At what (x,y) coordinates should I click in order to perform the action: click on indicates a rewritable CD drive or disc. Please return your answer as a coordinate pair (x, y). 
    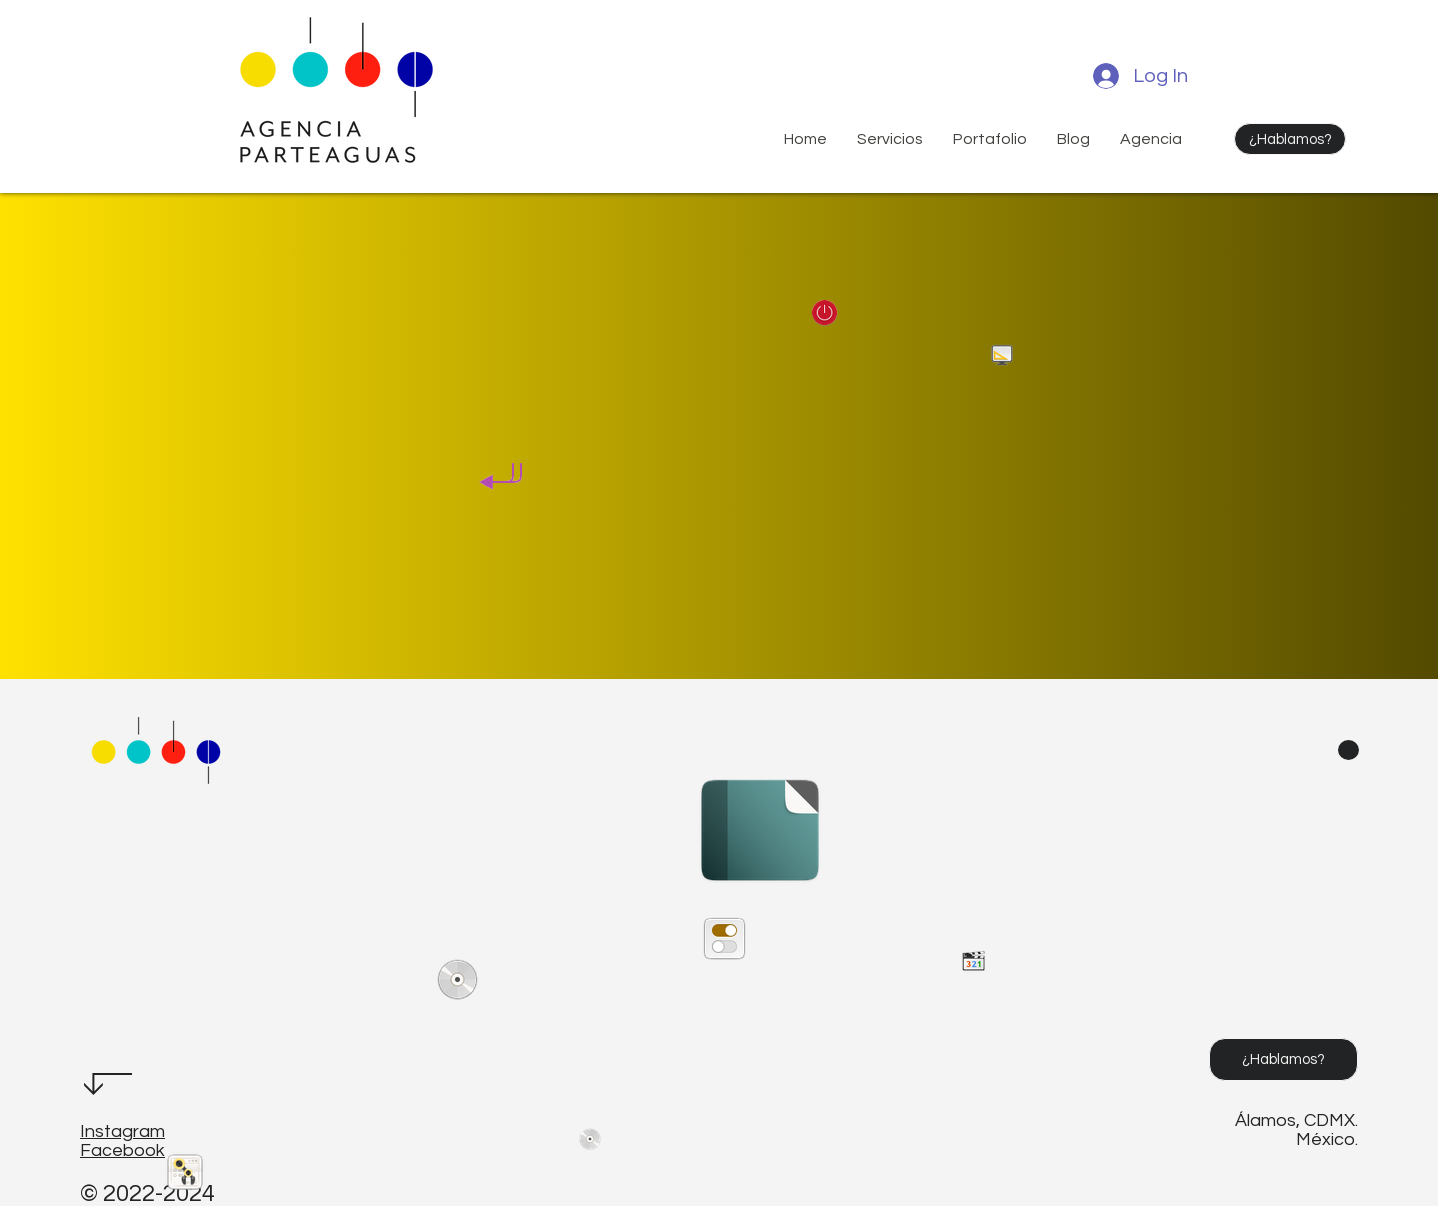
    Looking at the image, I should click on (590, 1139).